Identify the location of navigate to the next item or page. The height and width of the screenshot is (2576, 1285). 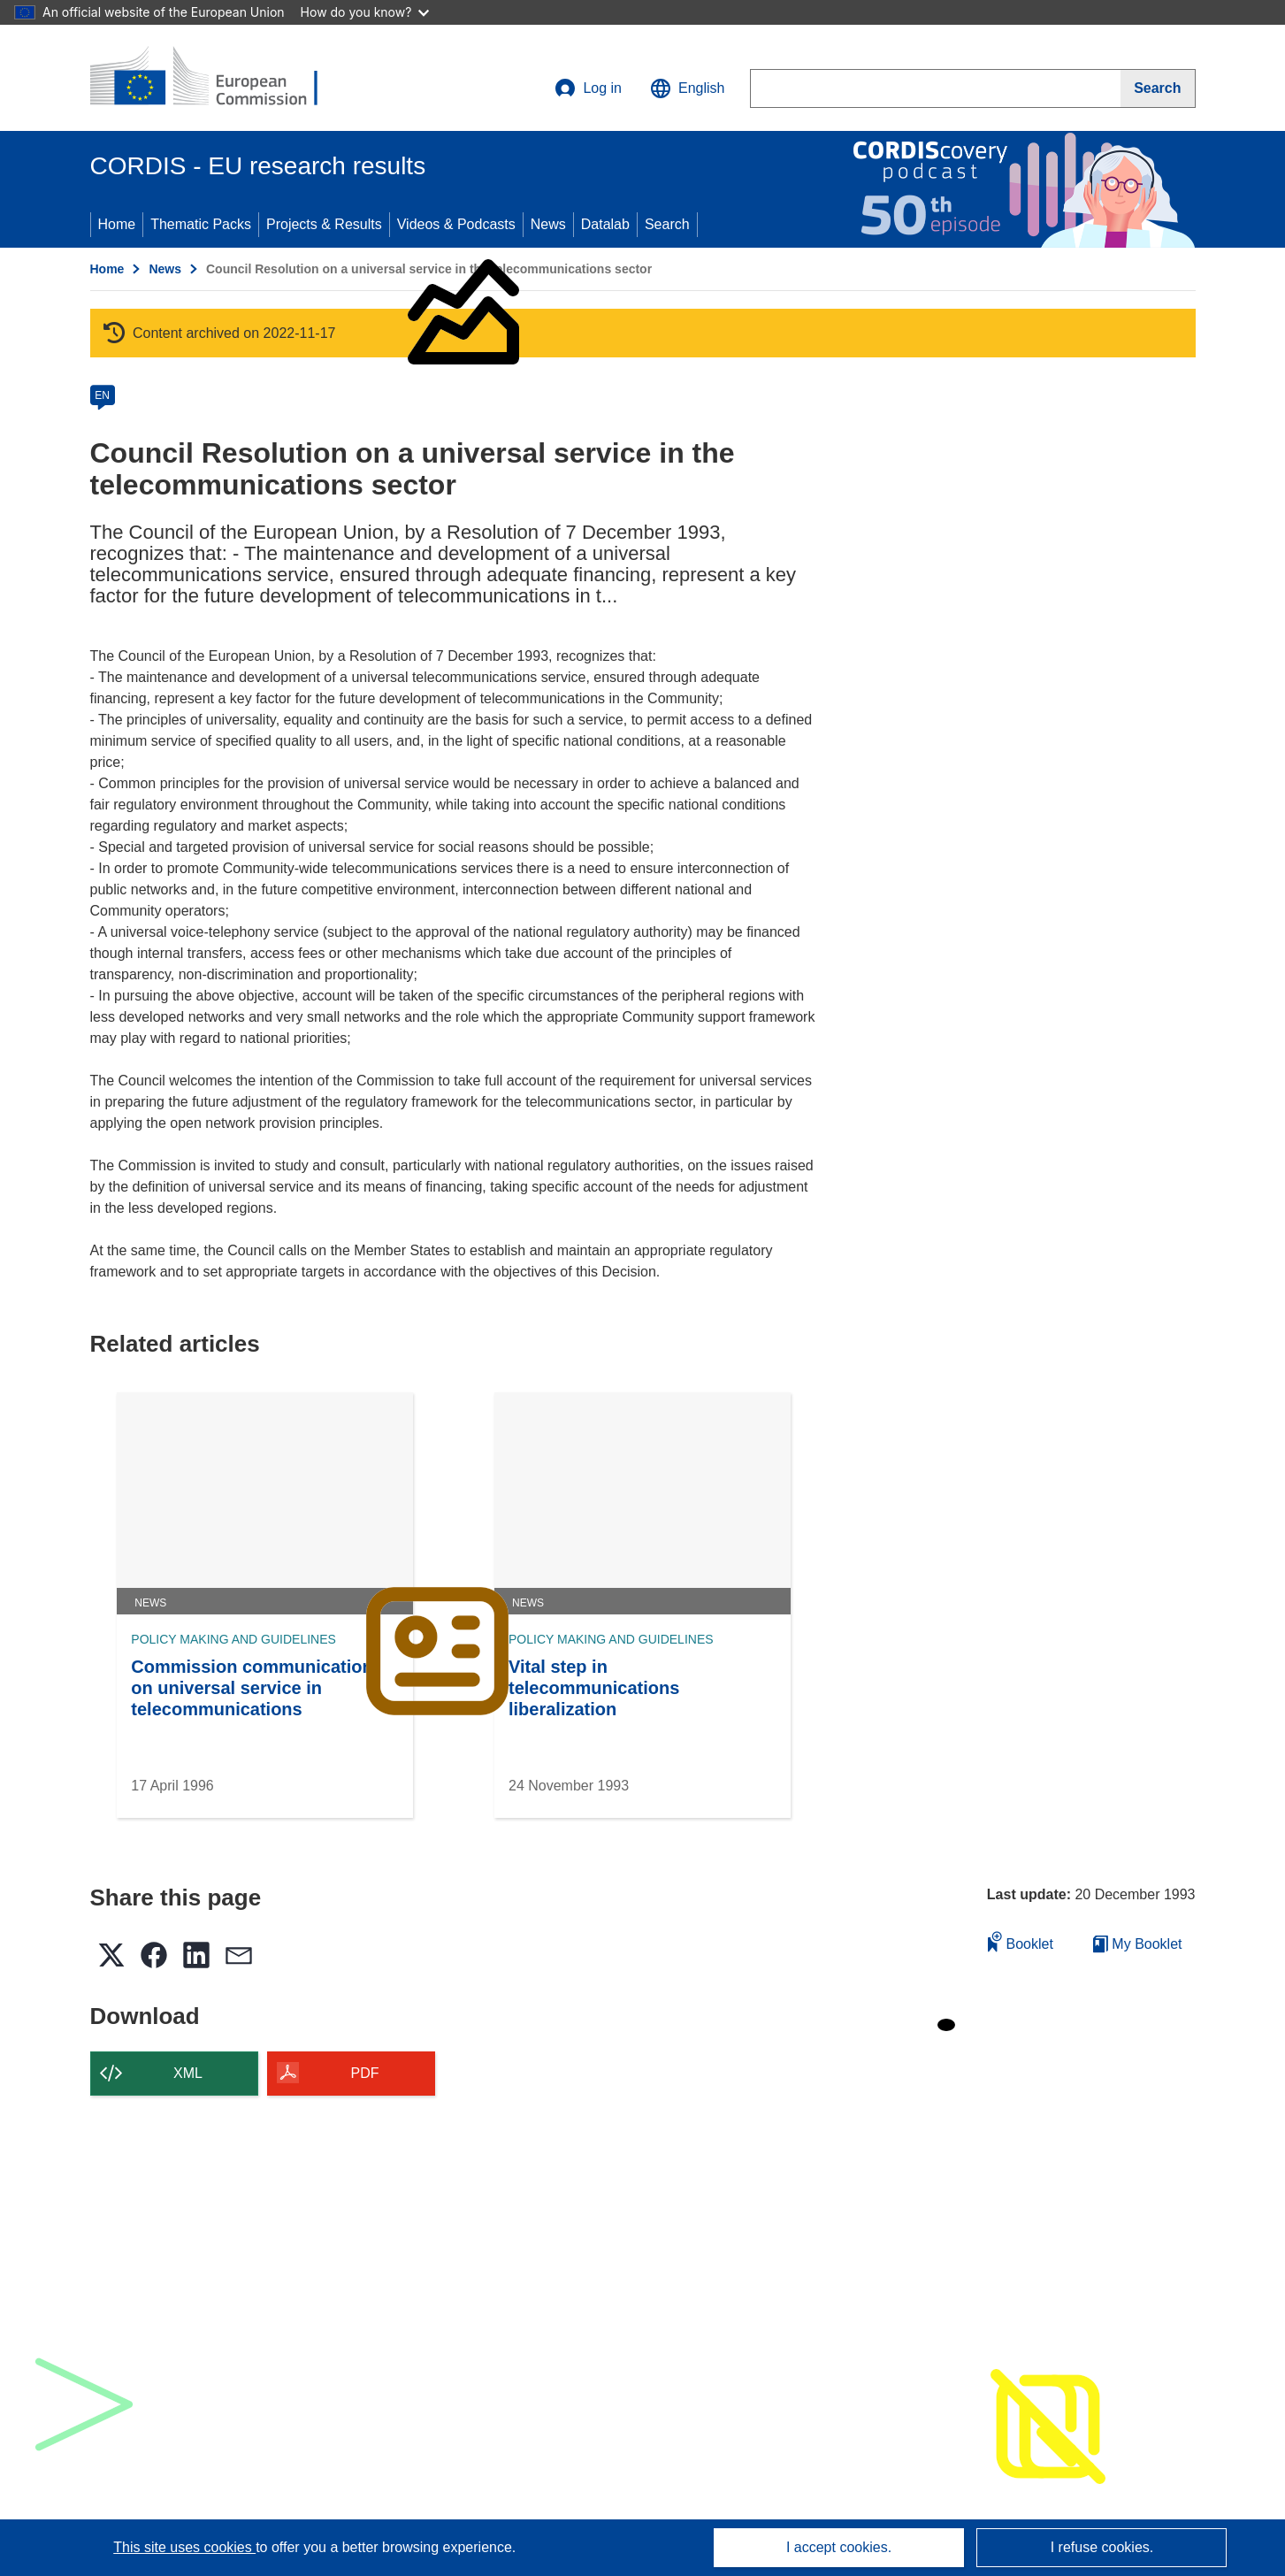
(77, 2404).